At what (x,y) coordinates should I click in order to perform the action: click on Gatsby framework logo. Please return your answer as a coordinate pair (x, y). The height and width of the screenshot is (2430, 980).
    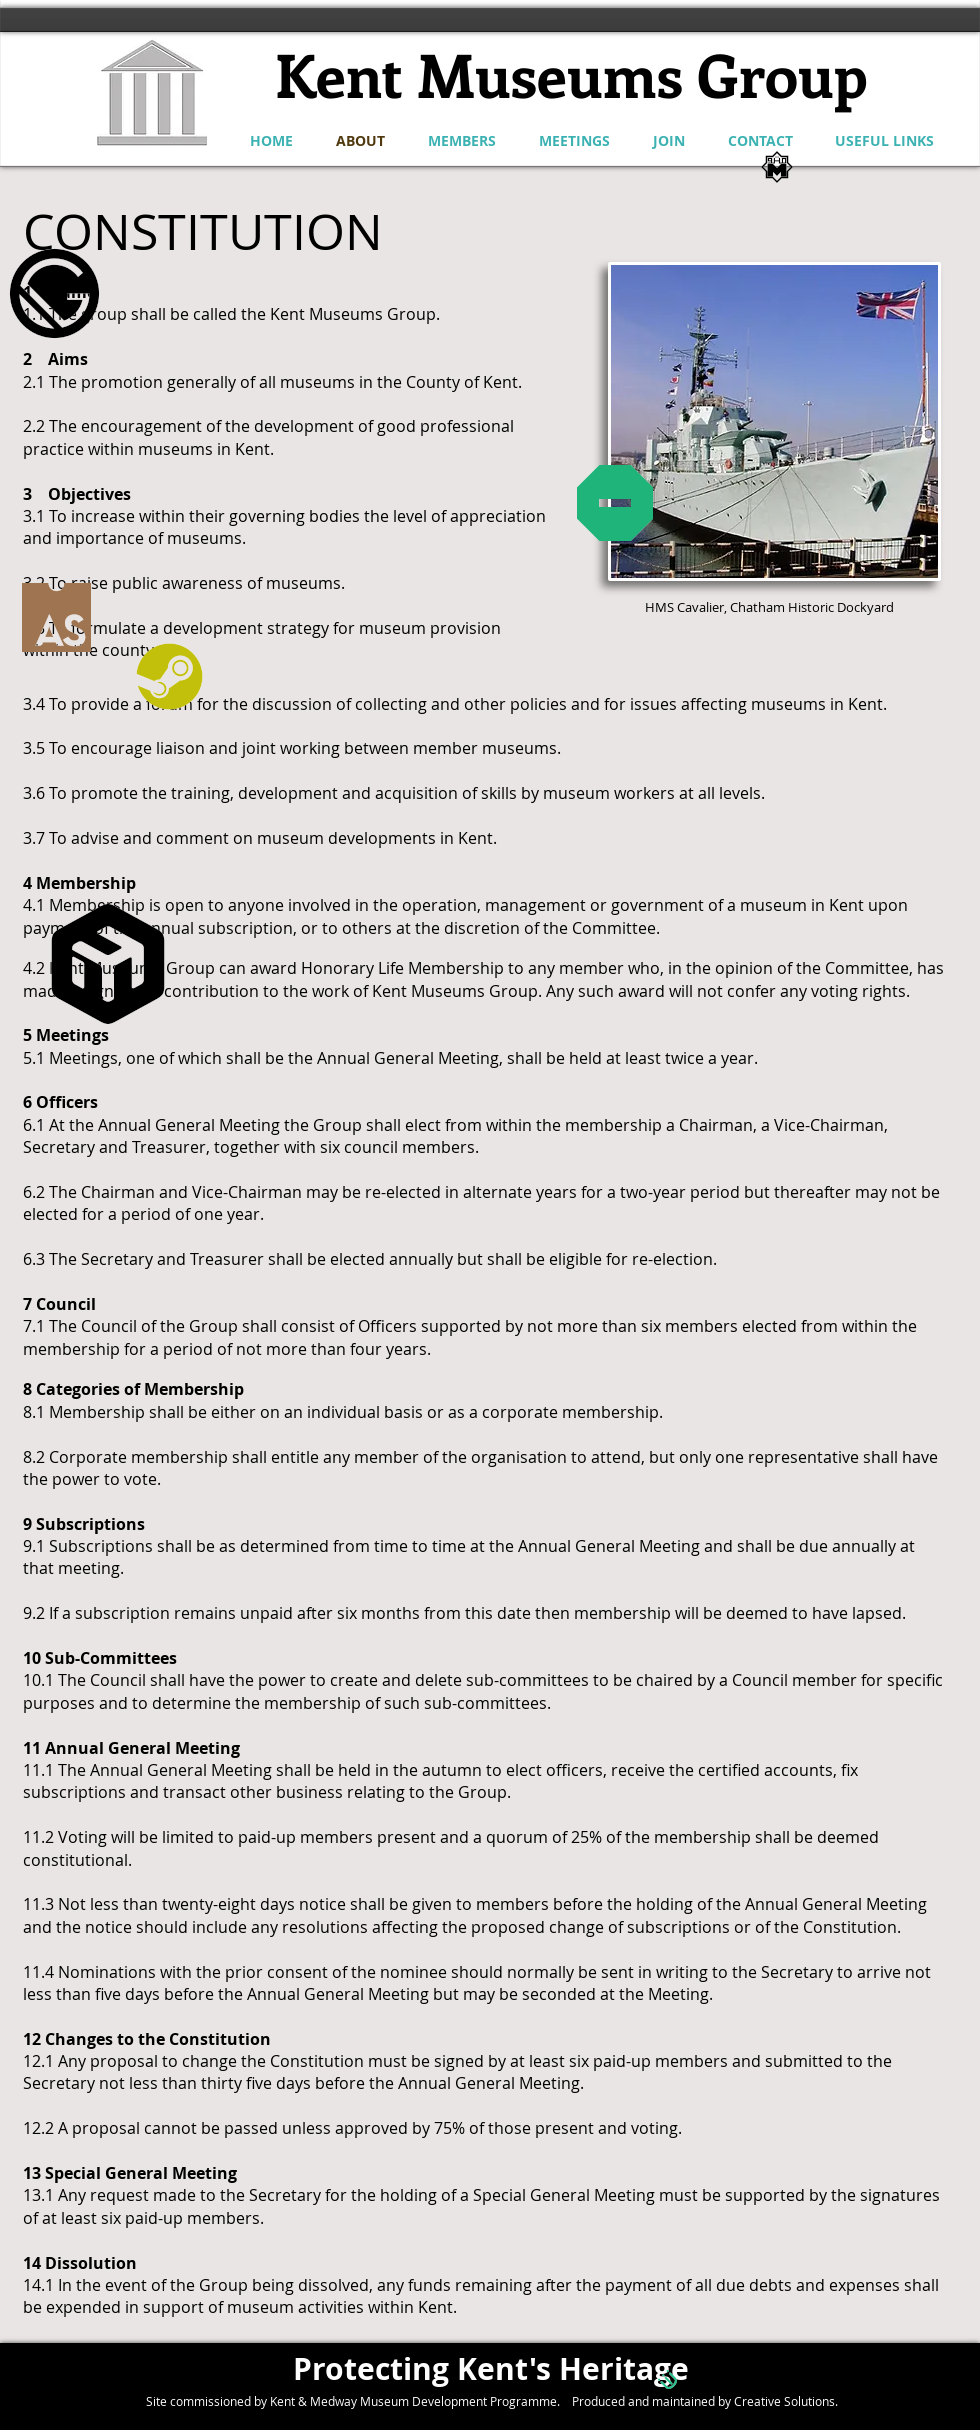
    Looking at the image, I should click on (54, 293).